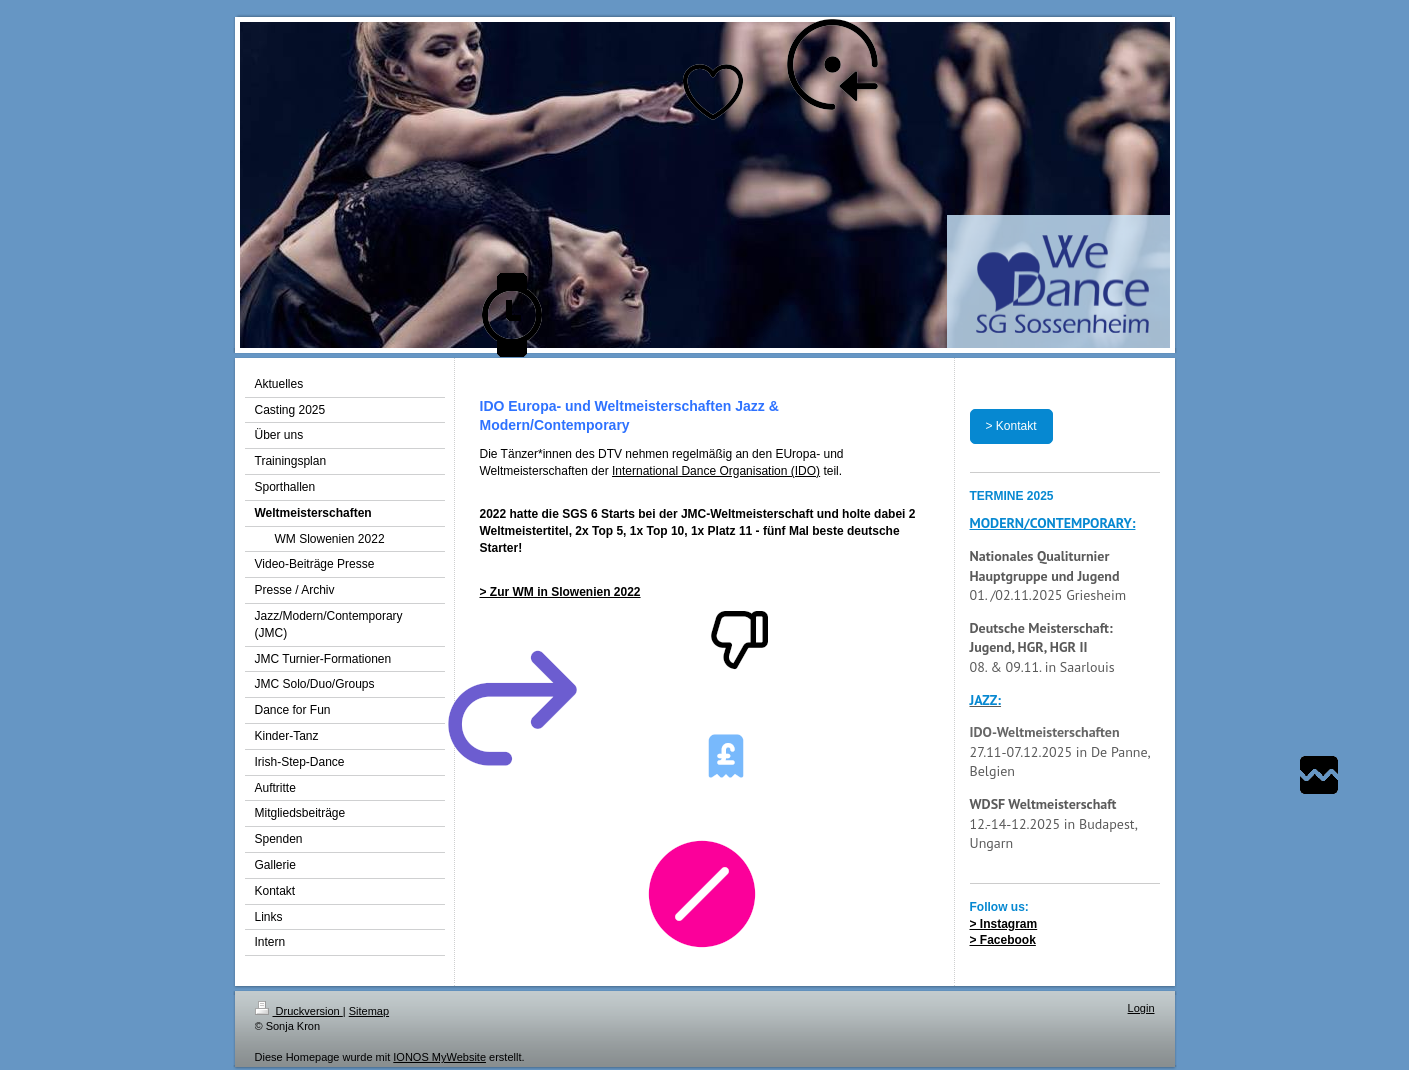 The height and width of the screenshot is (1070, 1409). I want to click on skip or bypass a step in a workflow, so click(702, 894).